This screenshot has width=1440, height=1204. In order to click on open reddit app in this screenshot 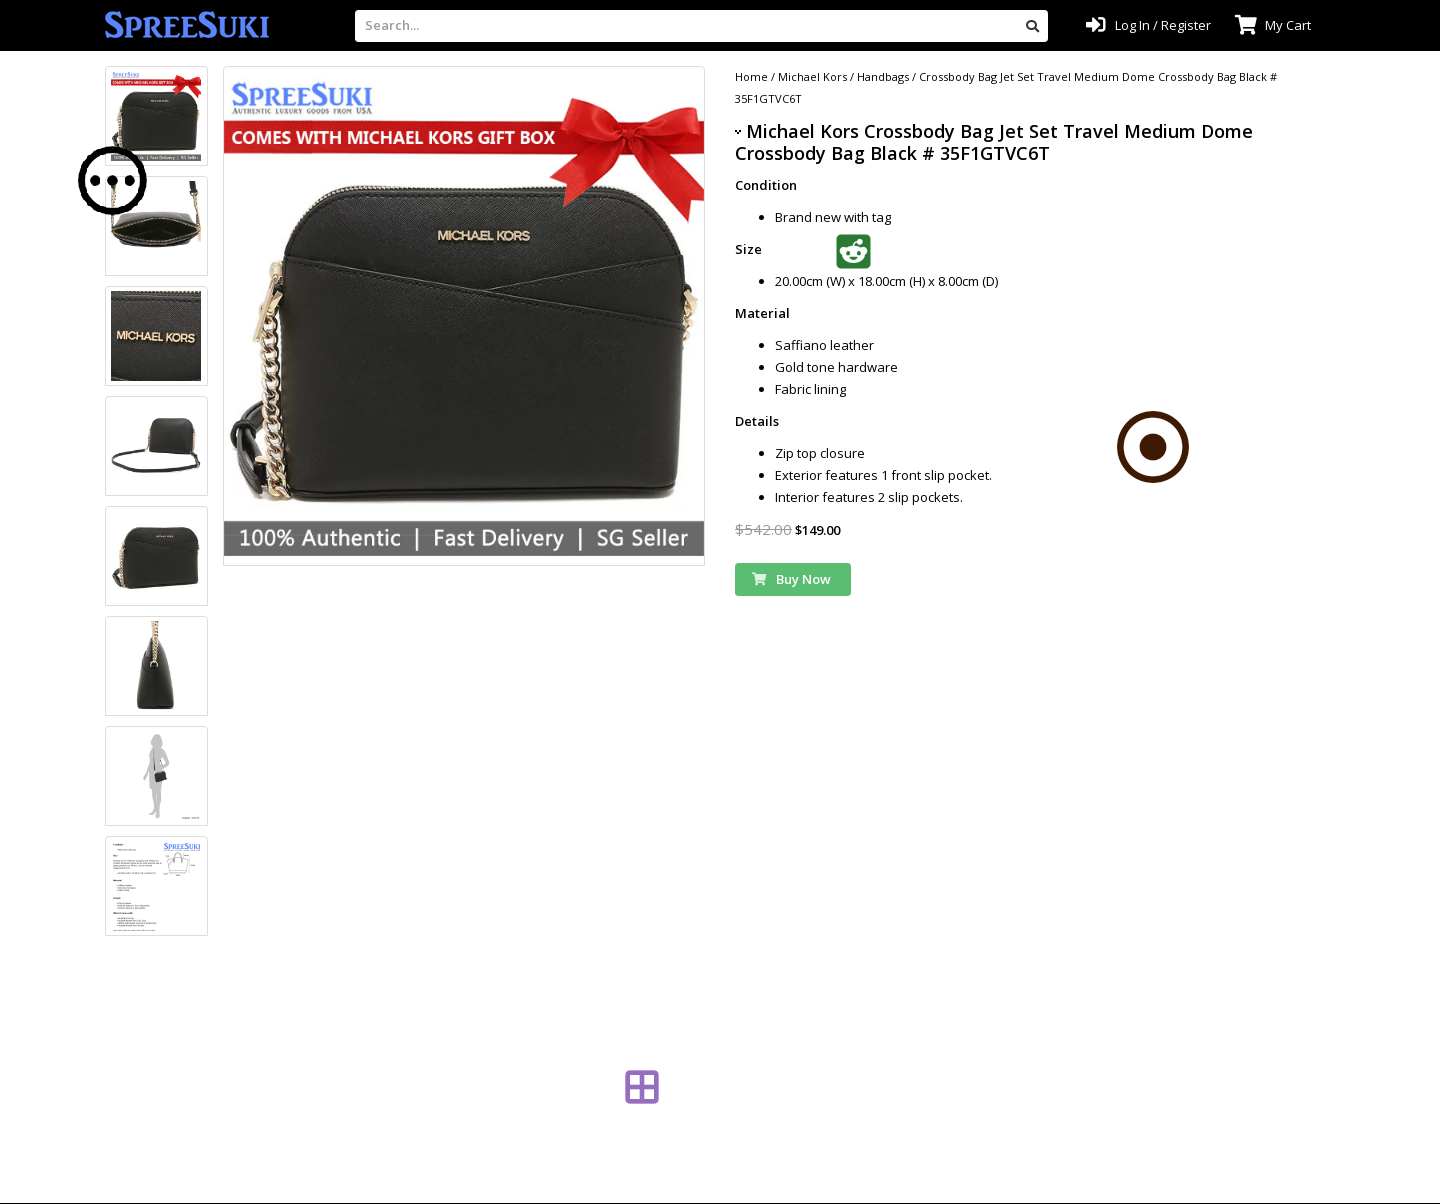, I will do `click(853, 251)`.